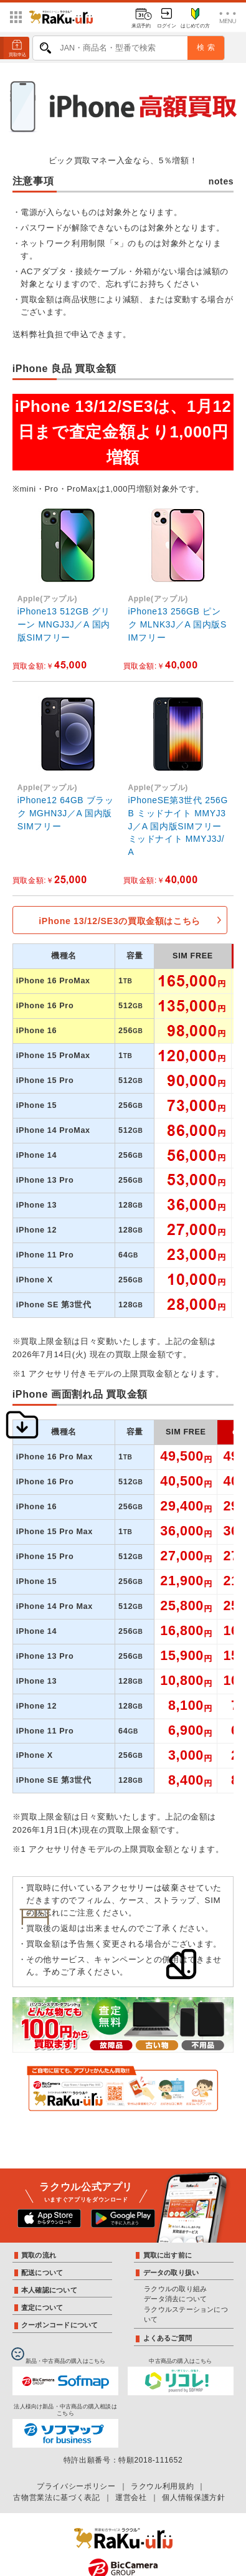 The height and width of the screenshot is (2576, 246). What do you see at coordinates (181, 1964) in the screenshot?
I see `select a color from the palette` at bounding box center [181, 1964].